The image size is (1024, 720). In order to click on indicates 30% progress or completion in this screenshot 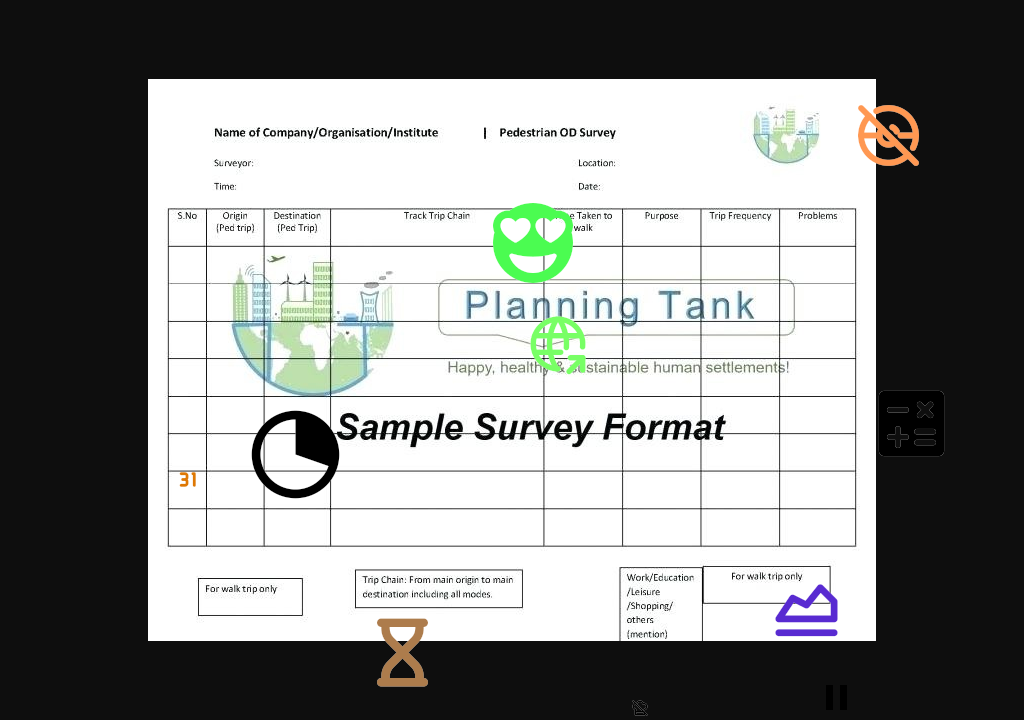, I will do `click(295, 454)`.